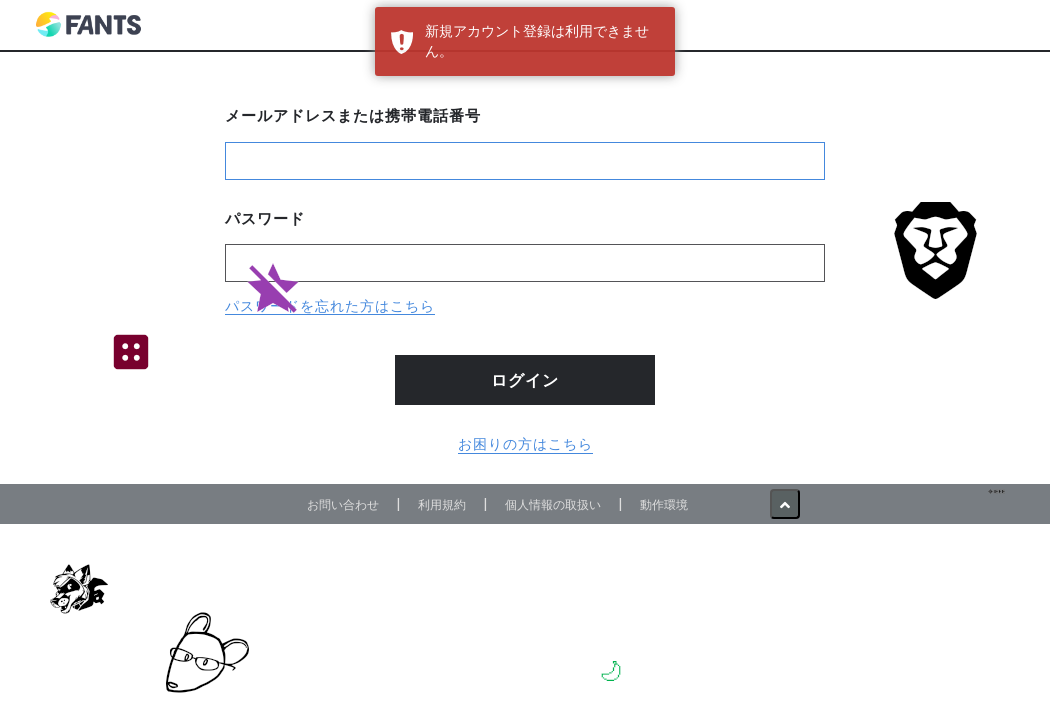 The image size is (1050, 720). I want to click on IEEE organization logo, so click(996, 491).